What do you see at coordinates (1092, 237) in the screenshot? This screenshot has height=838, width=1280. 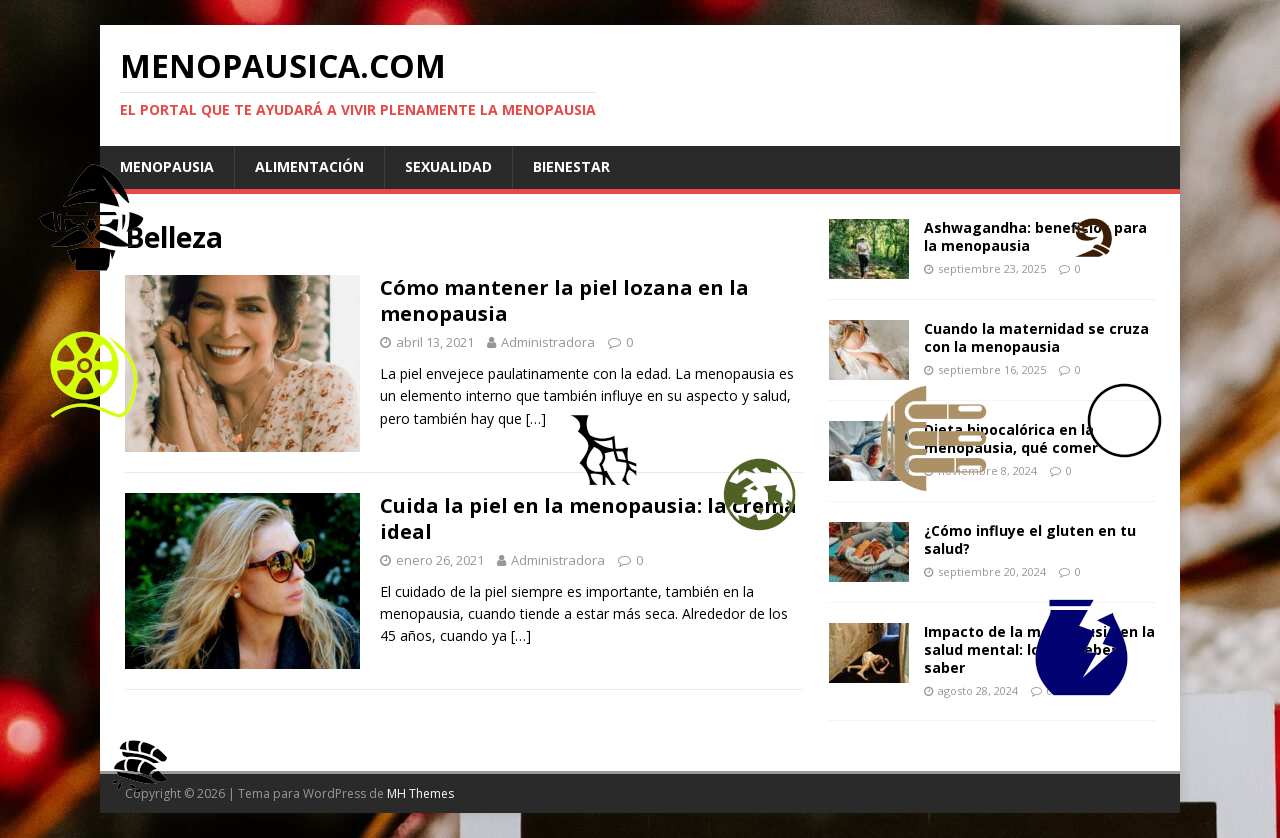 I see `represents a sea creature or kraken in a game interface` at bounding box center [1092, 237].